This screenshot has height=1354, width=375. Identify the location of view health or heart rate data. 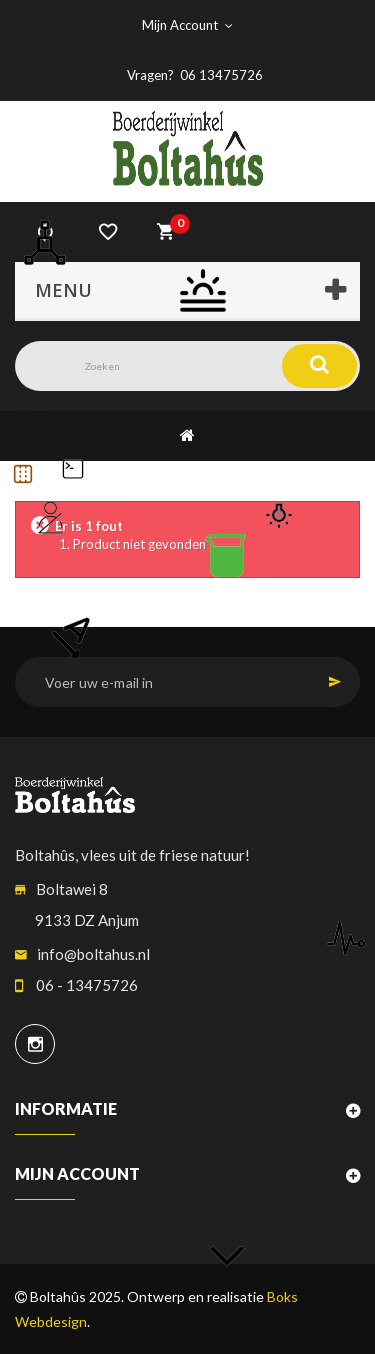
(346, 938).